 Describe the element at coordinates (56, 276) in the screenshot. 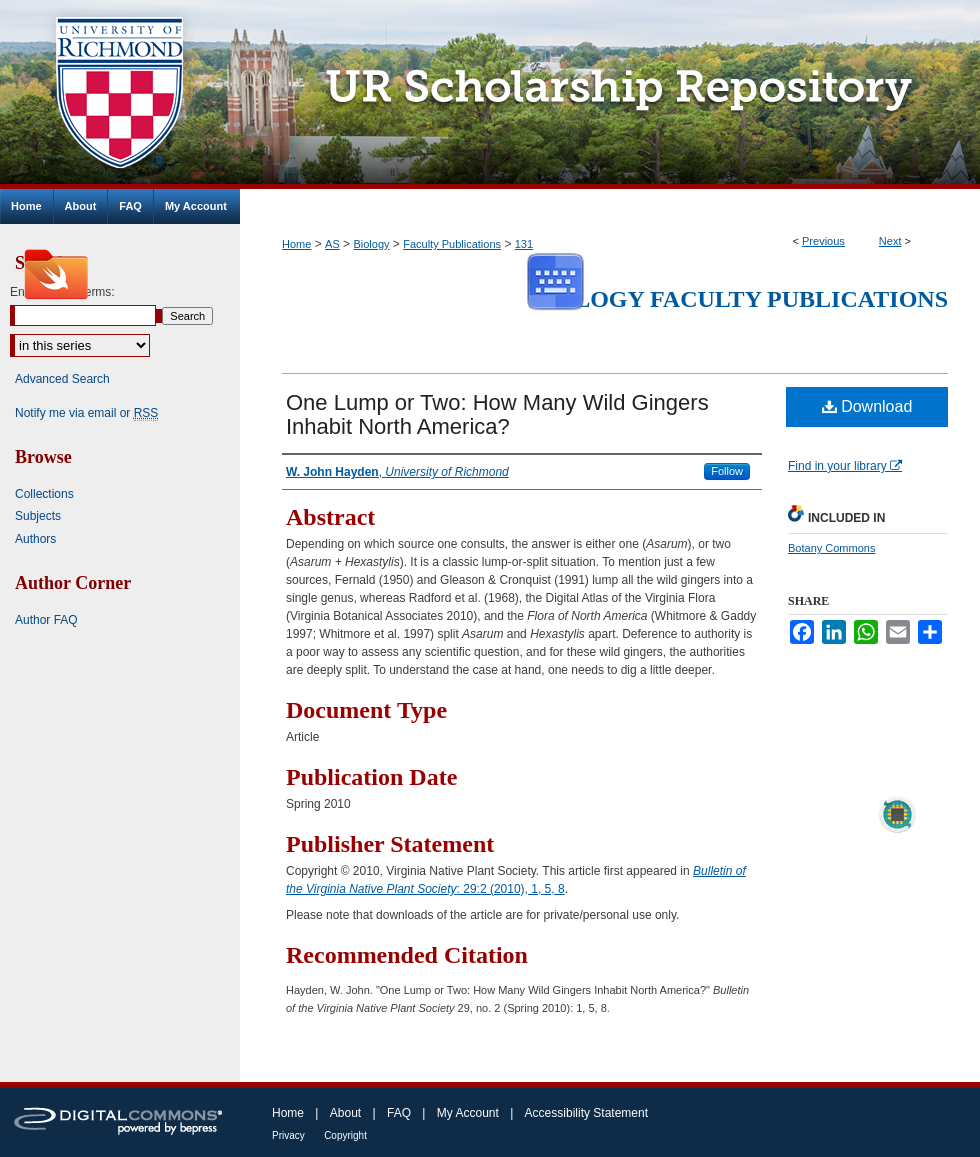

I see `folder containing swift programming projects` at that location.